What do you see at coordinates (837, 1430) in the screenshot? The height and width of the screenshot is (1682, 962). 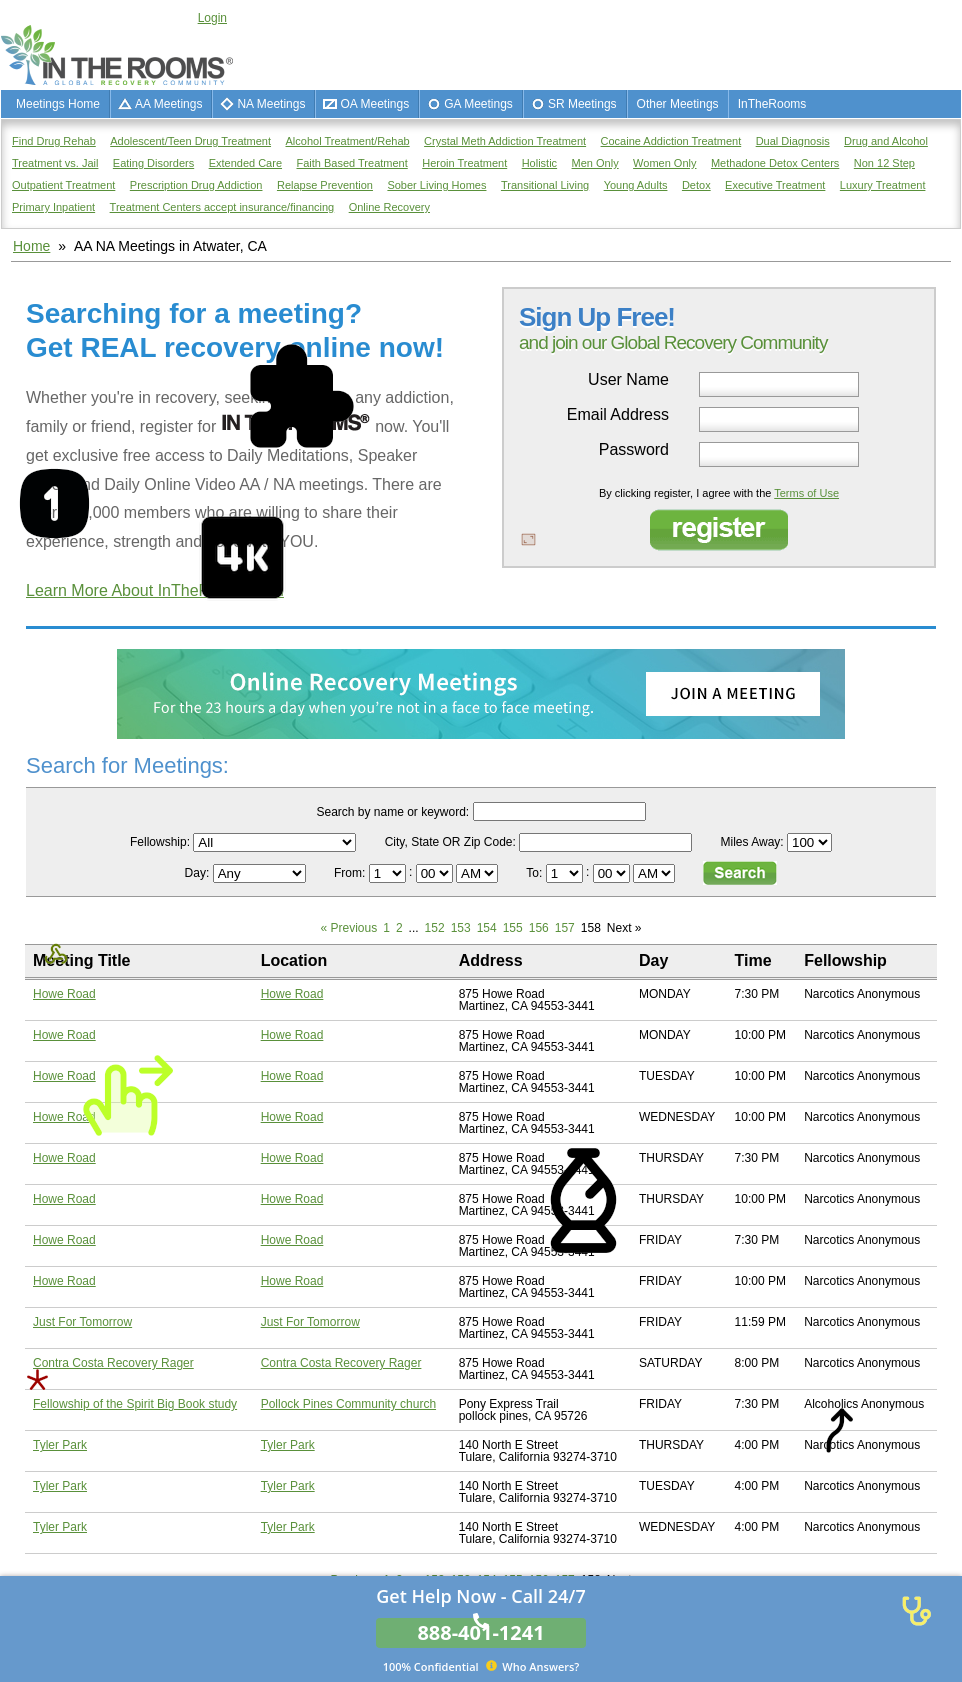 I see `redo or move forward action` at bounding box center [837, 1430].